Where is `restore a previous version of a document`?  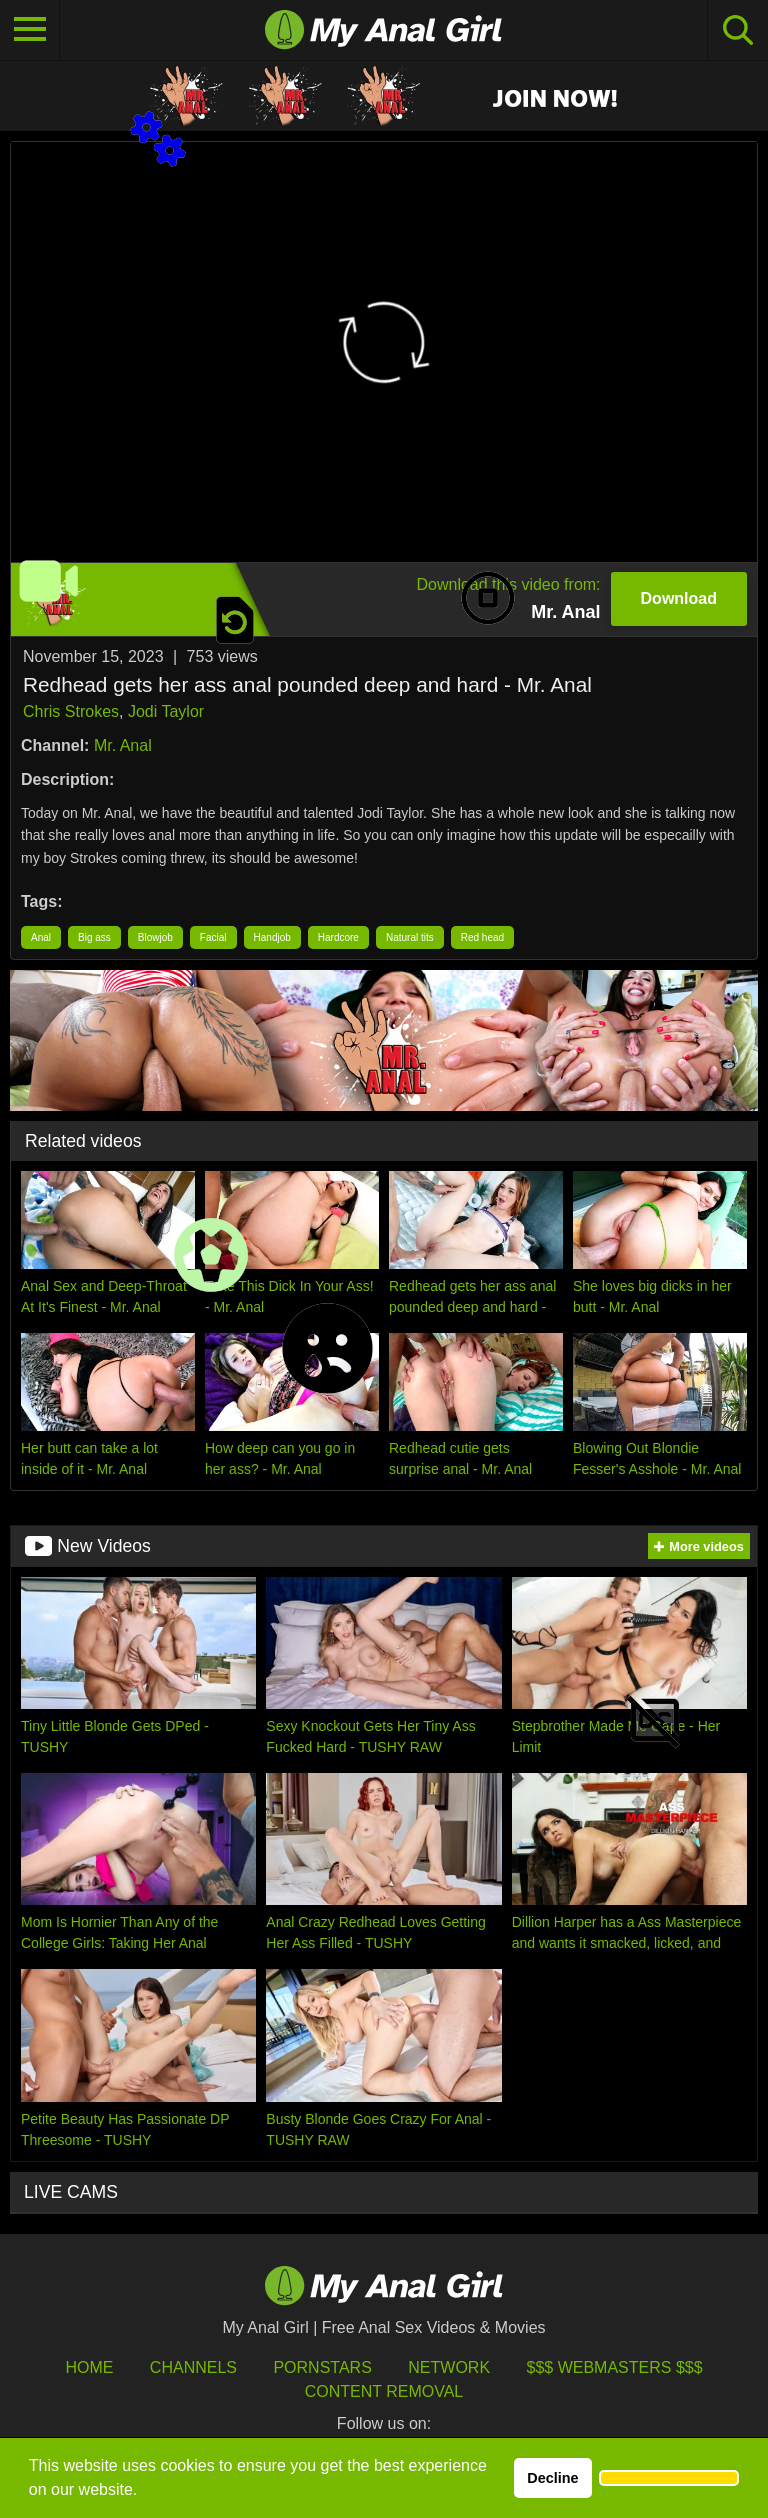
restore a previous version of a document is located at coordinates (235, 620).